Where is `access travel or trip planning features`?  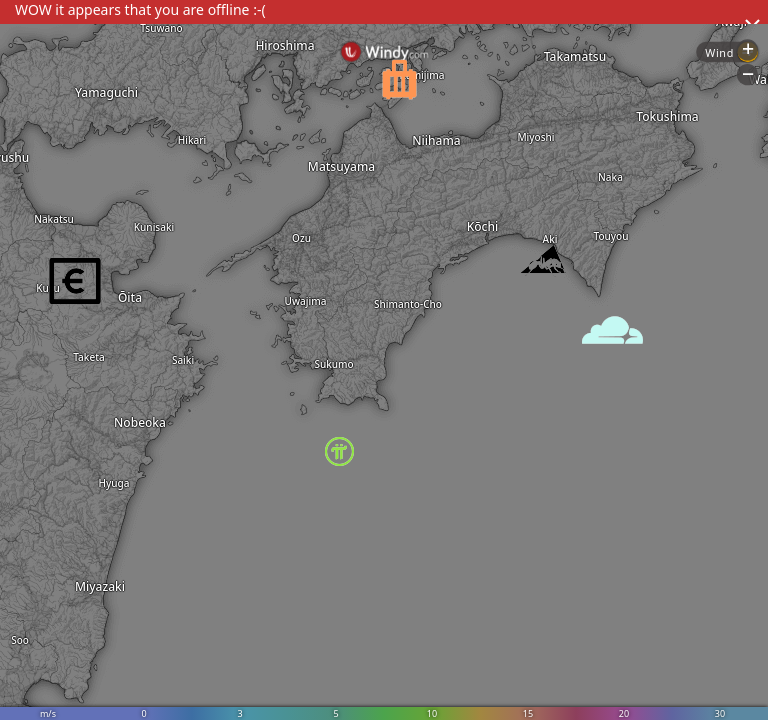 access travel or trip planning features is located at coordinates (399, 80).